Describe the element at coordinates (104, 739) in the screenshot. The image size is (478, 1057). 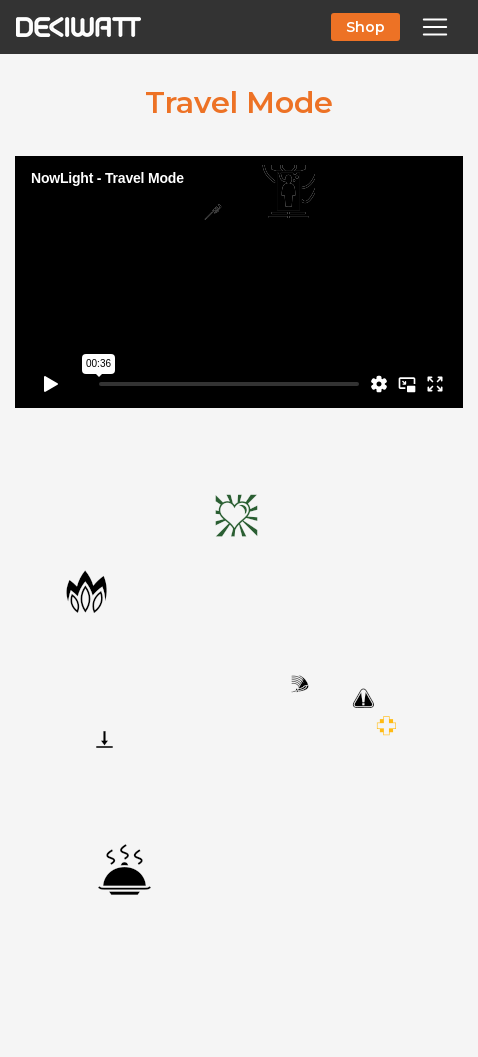
I see `download or save a file` at that location.